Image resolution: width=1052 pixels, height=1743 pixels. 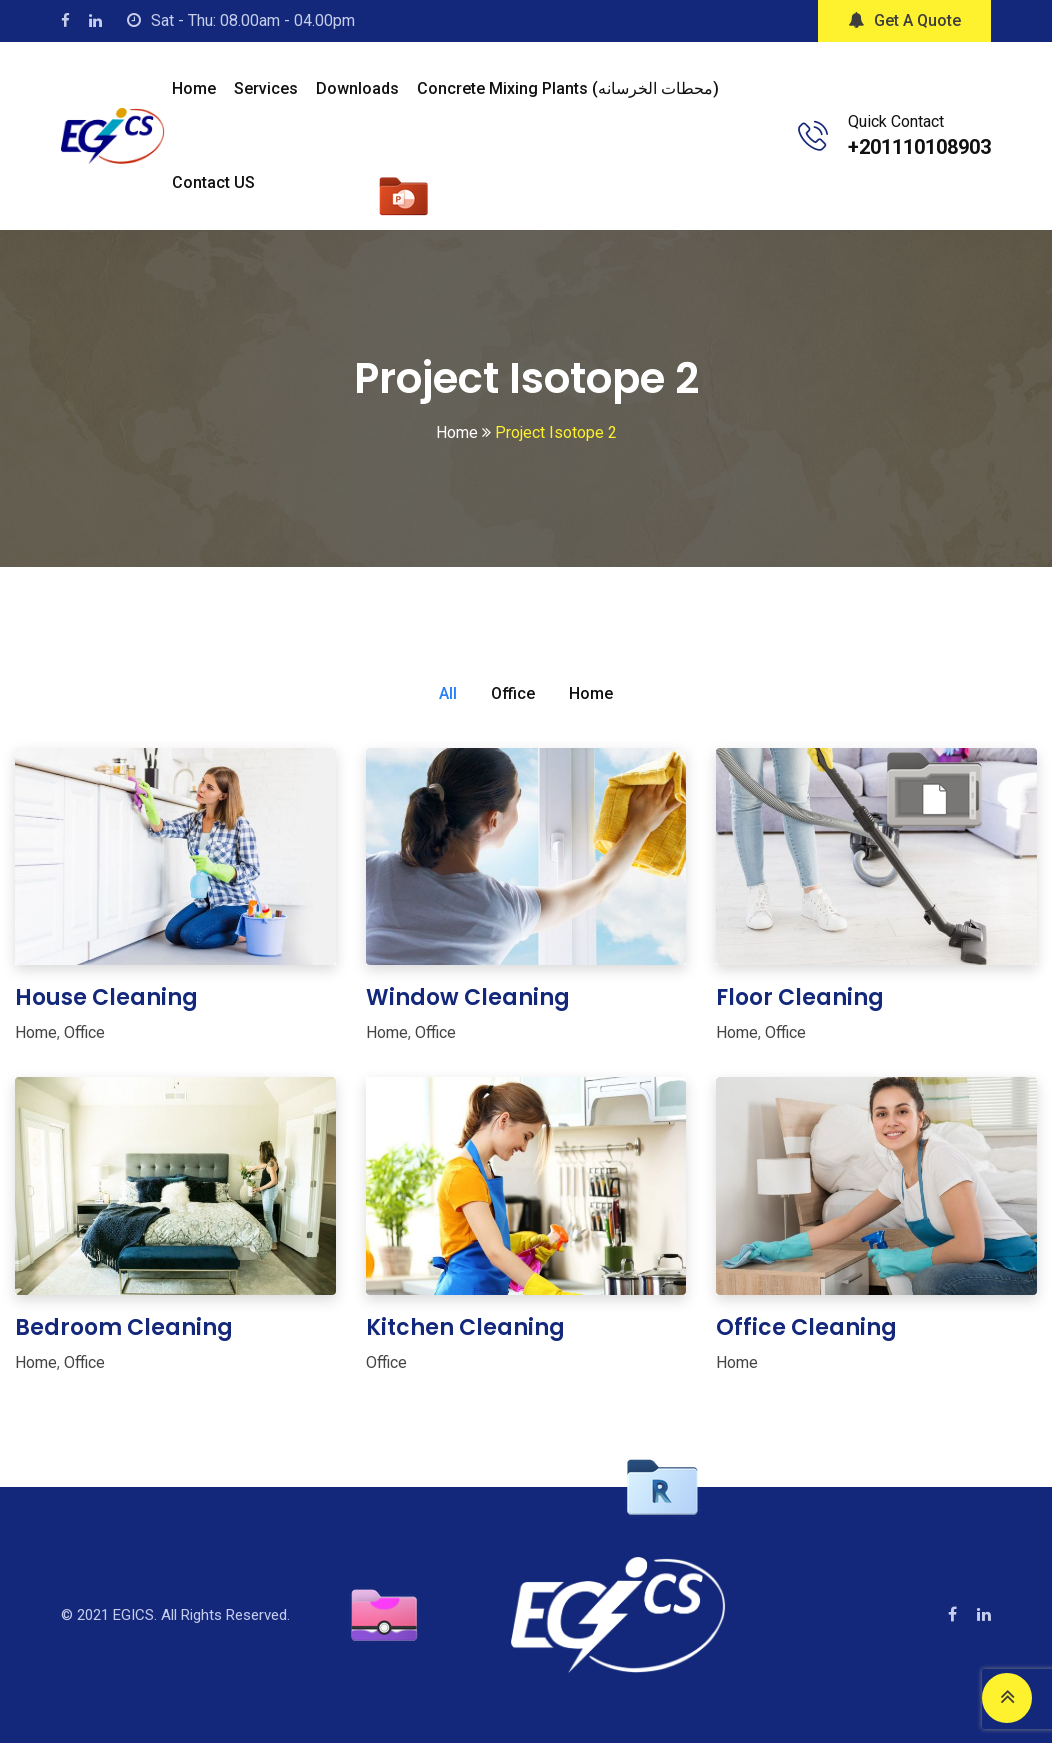 I want to click on folder for pokémon dream ball collection or related files, so click(x=384, y=1617).